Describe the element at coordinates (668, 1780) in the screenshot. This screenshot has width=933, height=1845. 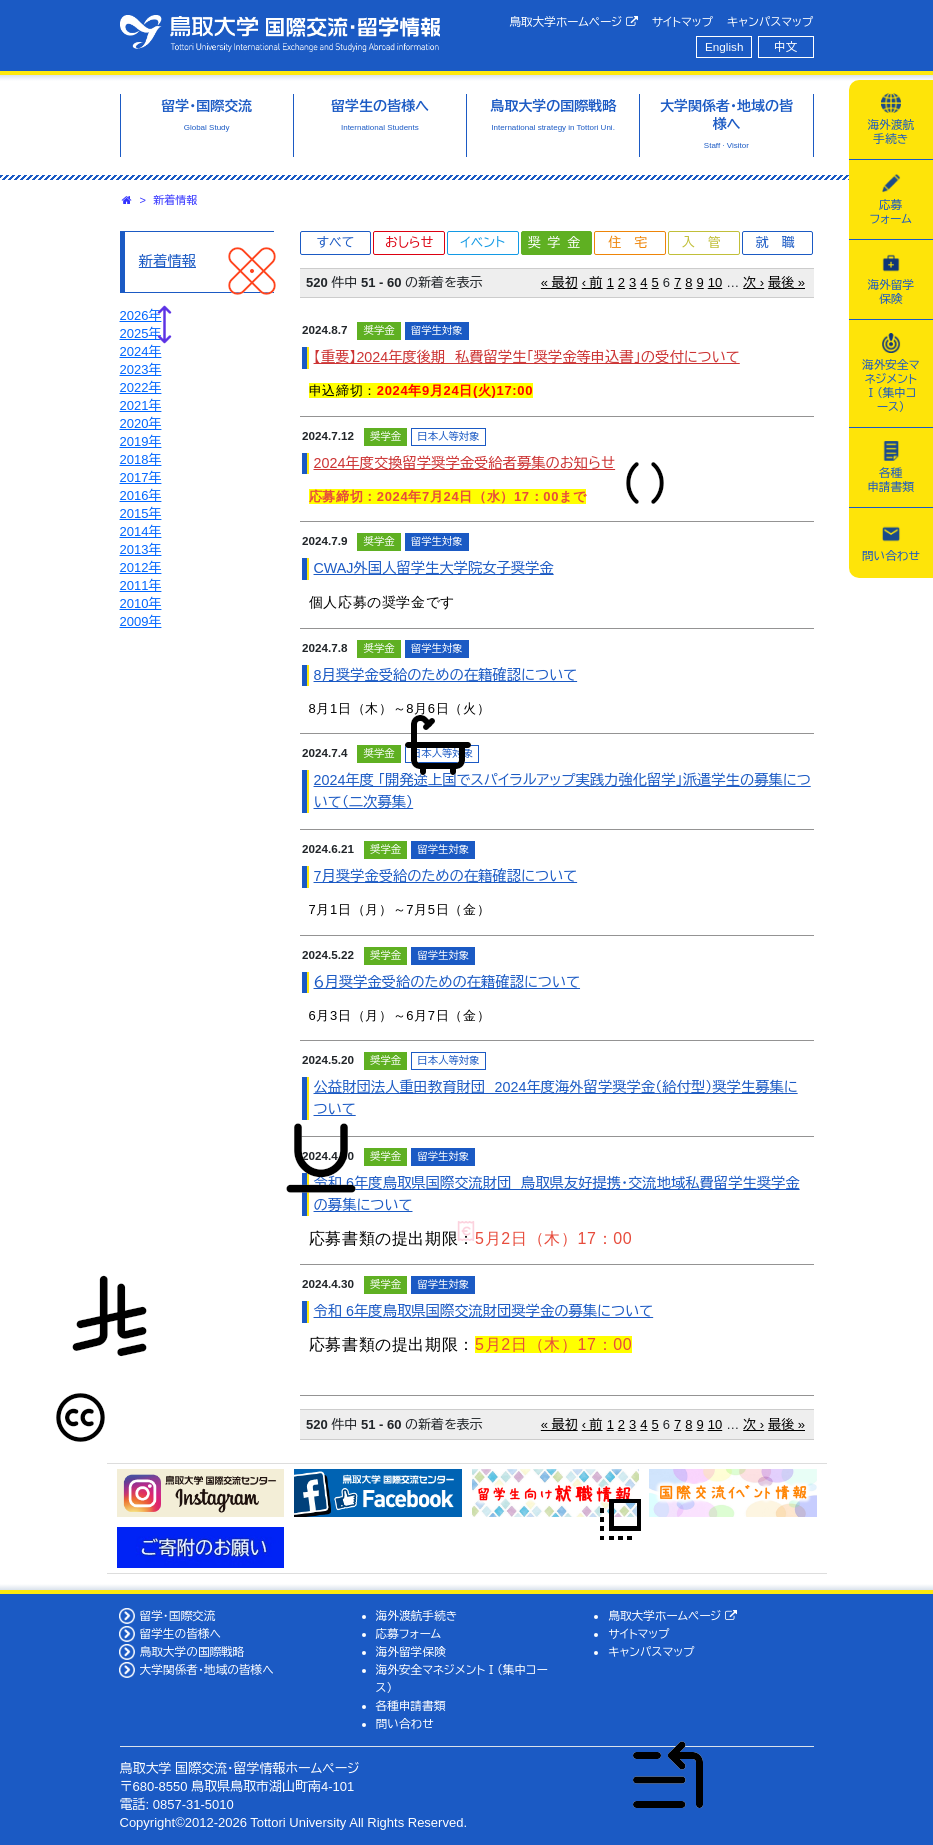
I see `move item to the top of the list` at that location.